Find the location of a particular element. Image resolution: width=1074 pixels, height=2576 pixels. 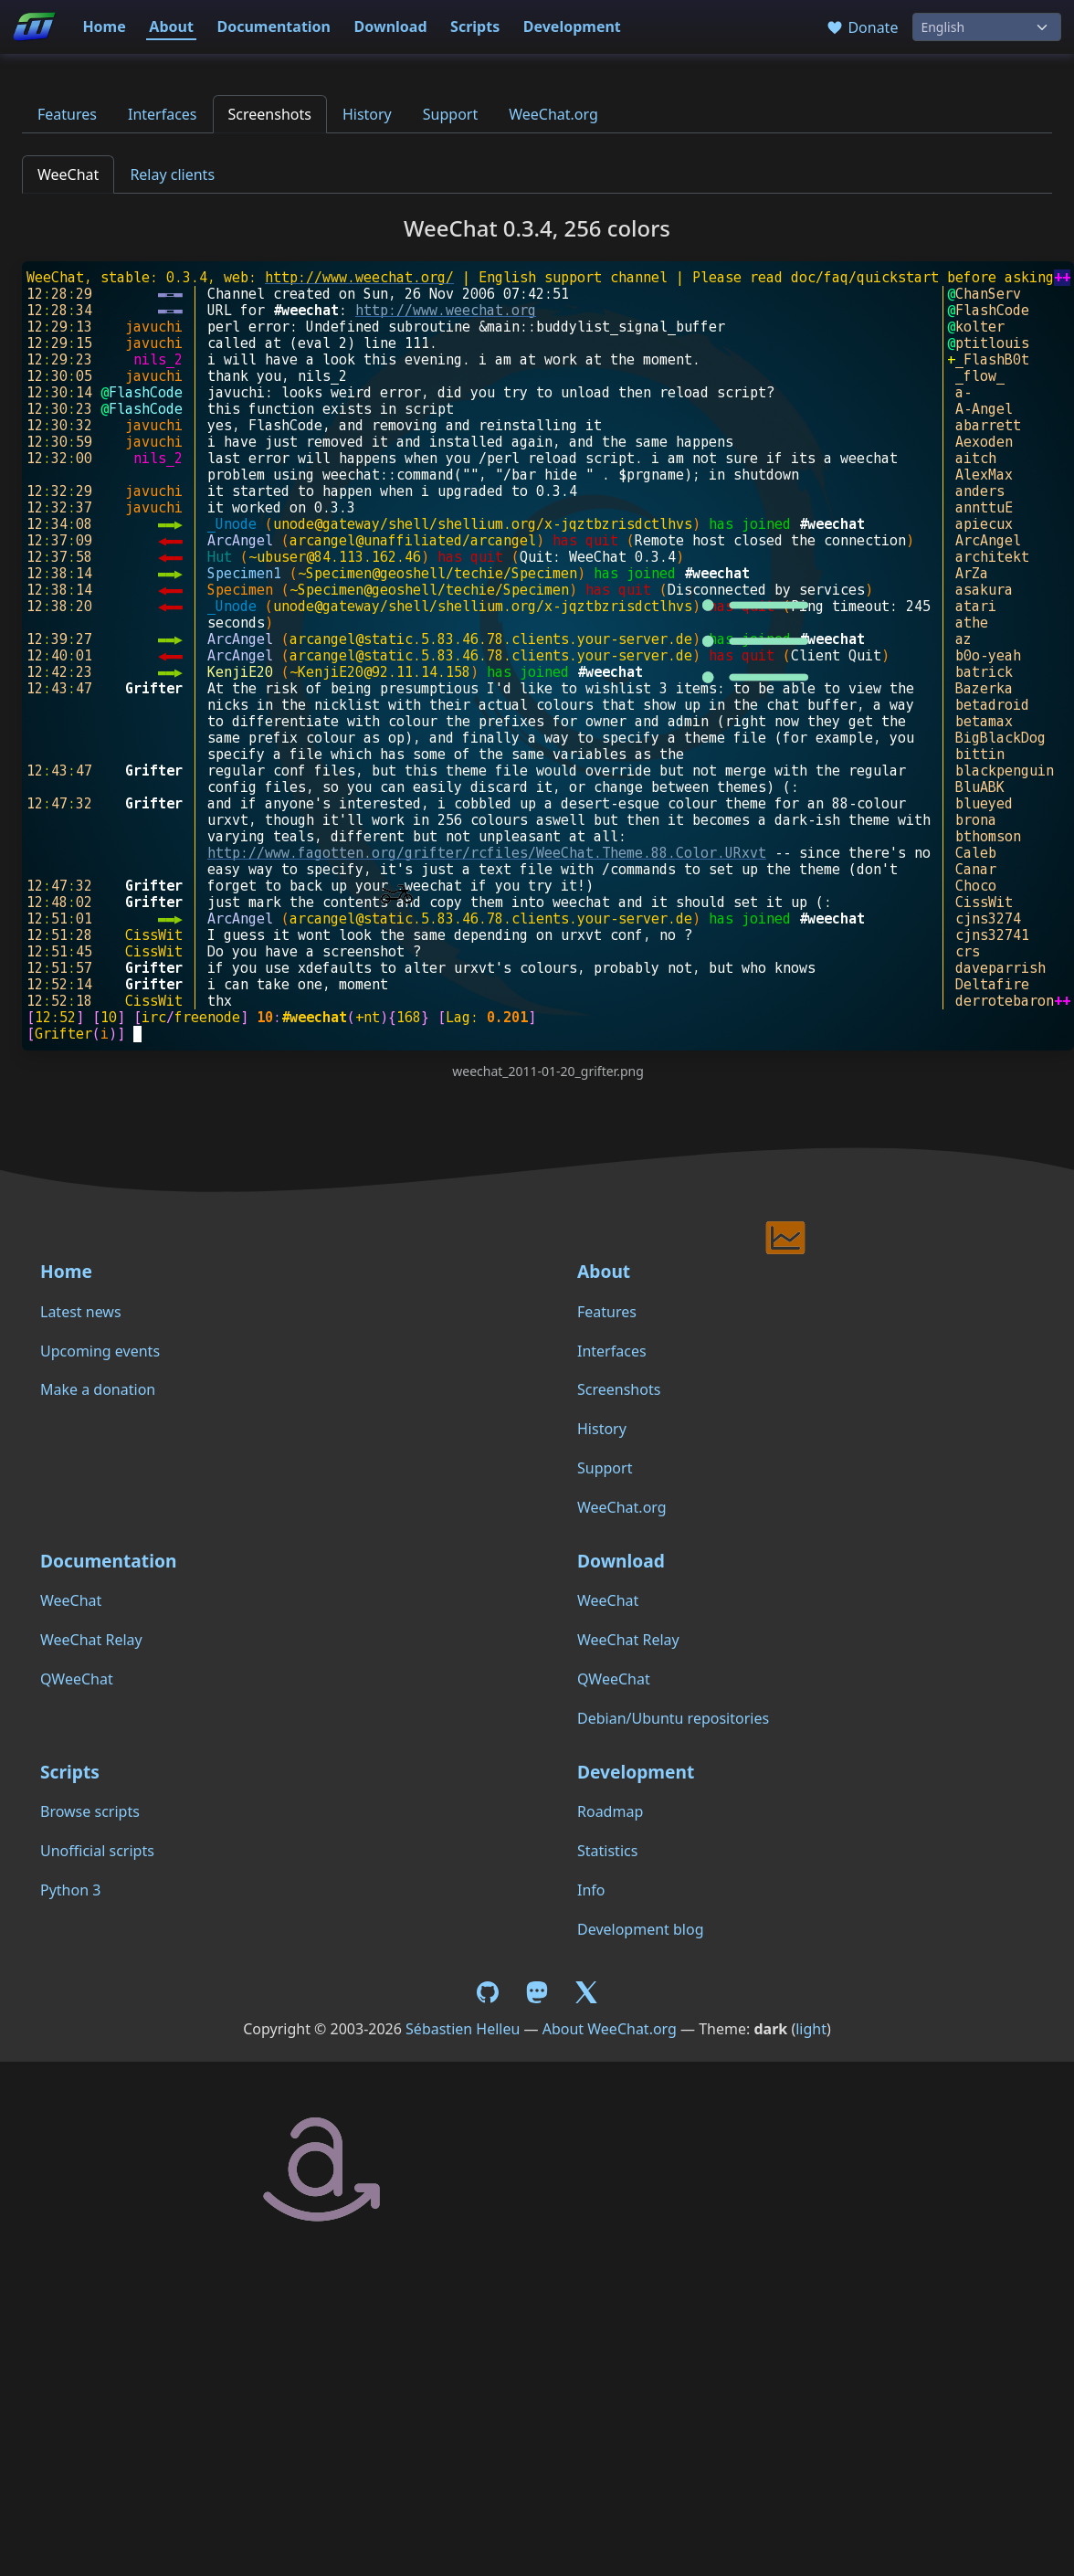

open the Amazon app or website is located at coordinates (317, 2167).